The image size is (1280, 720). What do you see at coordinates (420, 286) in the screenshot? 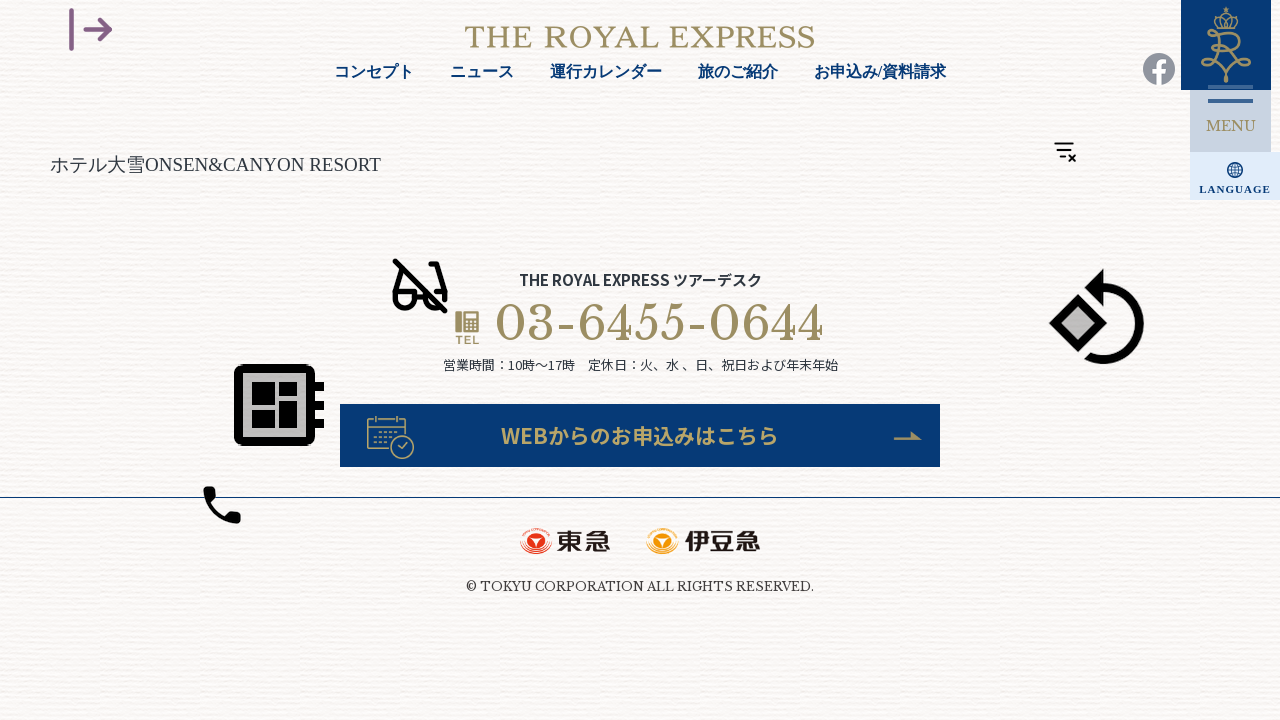
I see `disable reading mode` at bounding box center [420, 286].